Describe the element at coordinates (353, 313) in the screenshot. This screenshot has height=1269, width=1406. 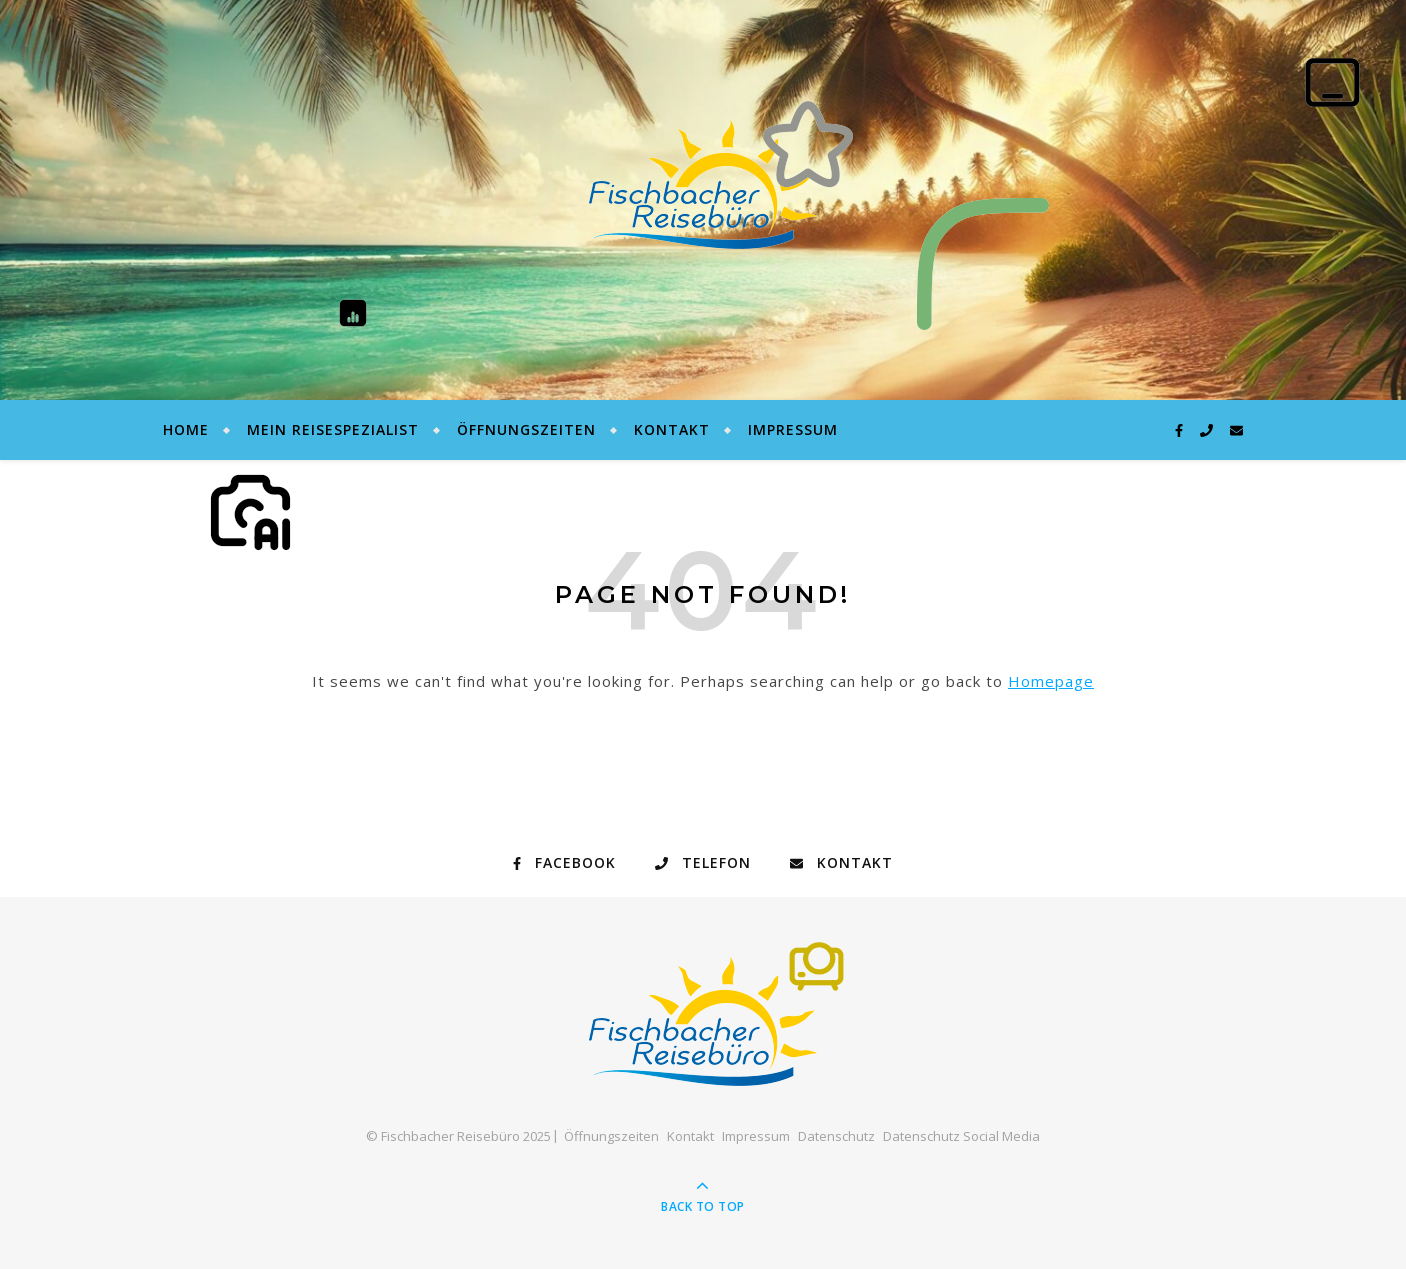
I see `align content to bottom center of container` at that location.